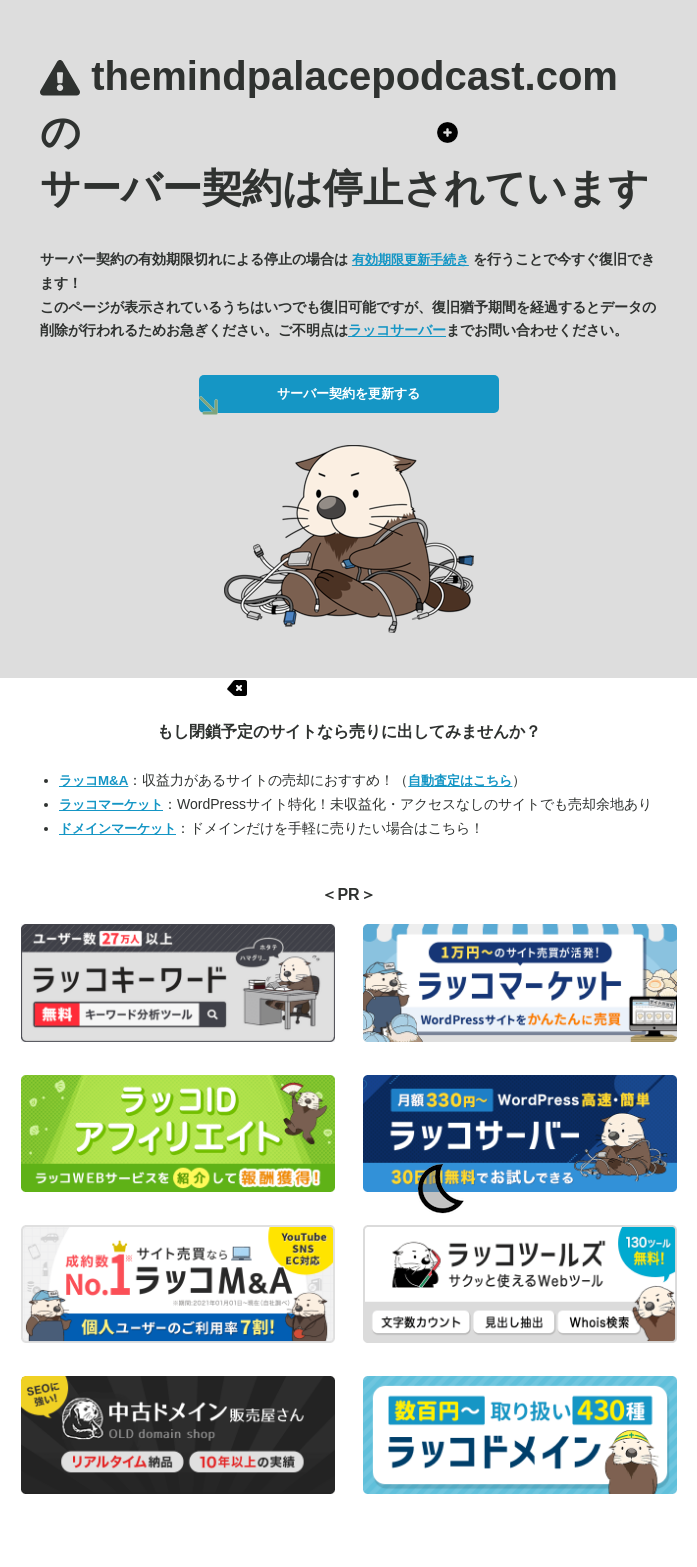 This screenshot has width=697, height=1567. What do you see at coordinates (442, 1188) in the screenshot?
I see `enable bedtime or sleep mode` at bounding box center [442, 1188].